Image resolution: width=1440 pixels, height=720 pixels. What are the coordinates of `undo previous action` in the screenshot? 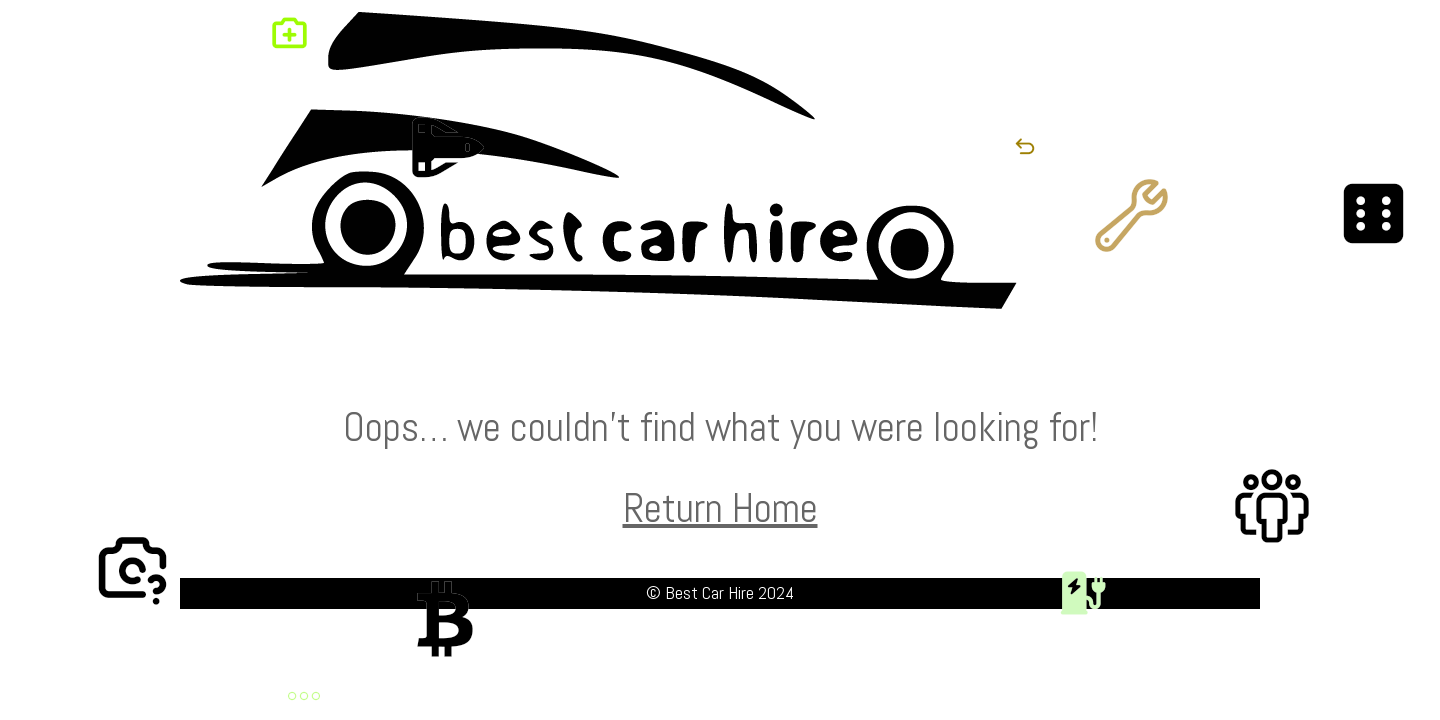 It's located at (1025, 147).